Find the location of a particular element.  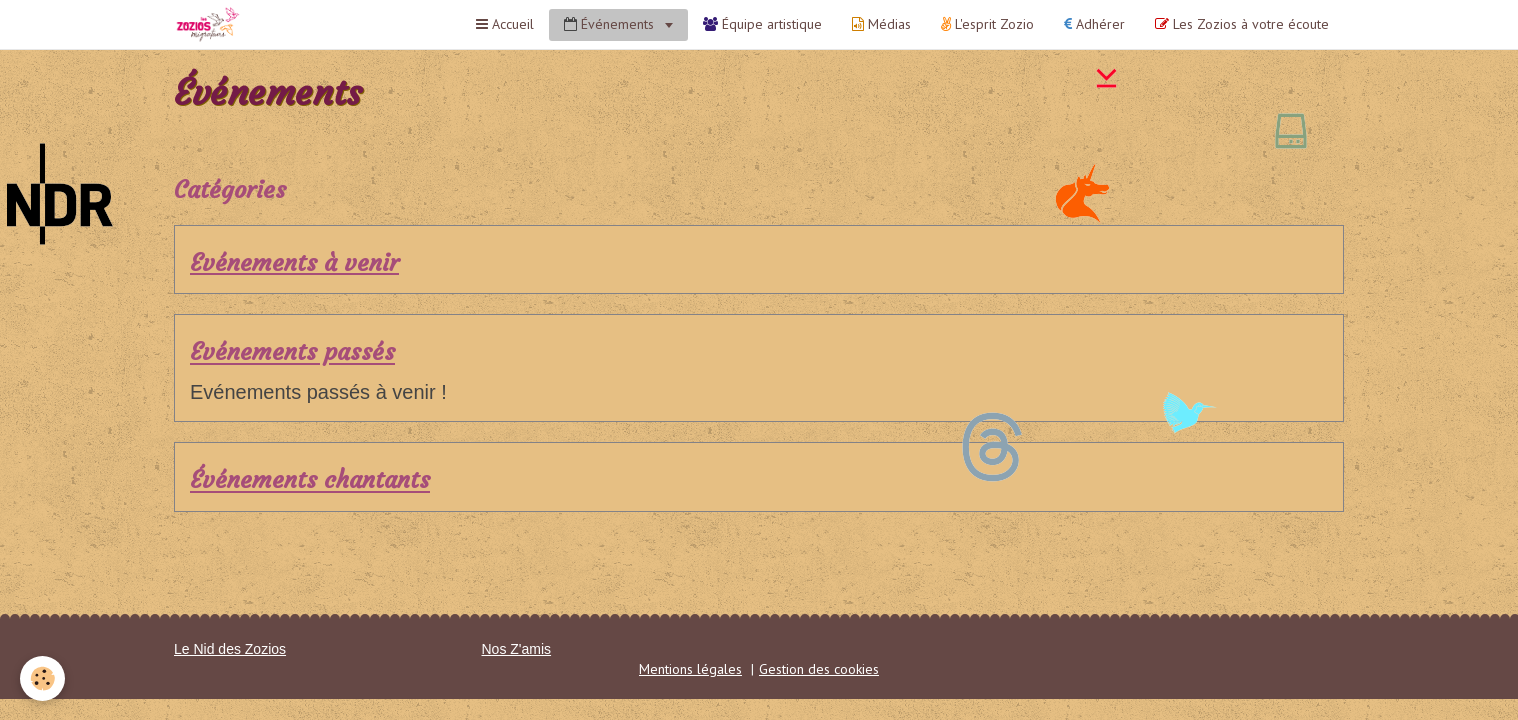

skip to bottom of page or list is located at coordinates (1106, 79).